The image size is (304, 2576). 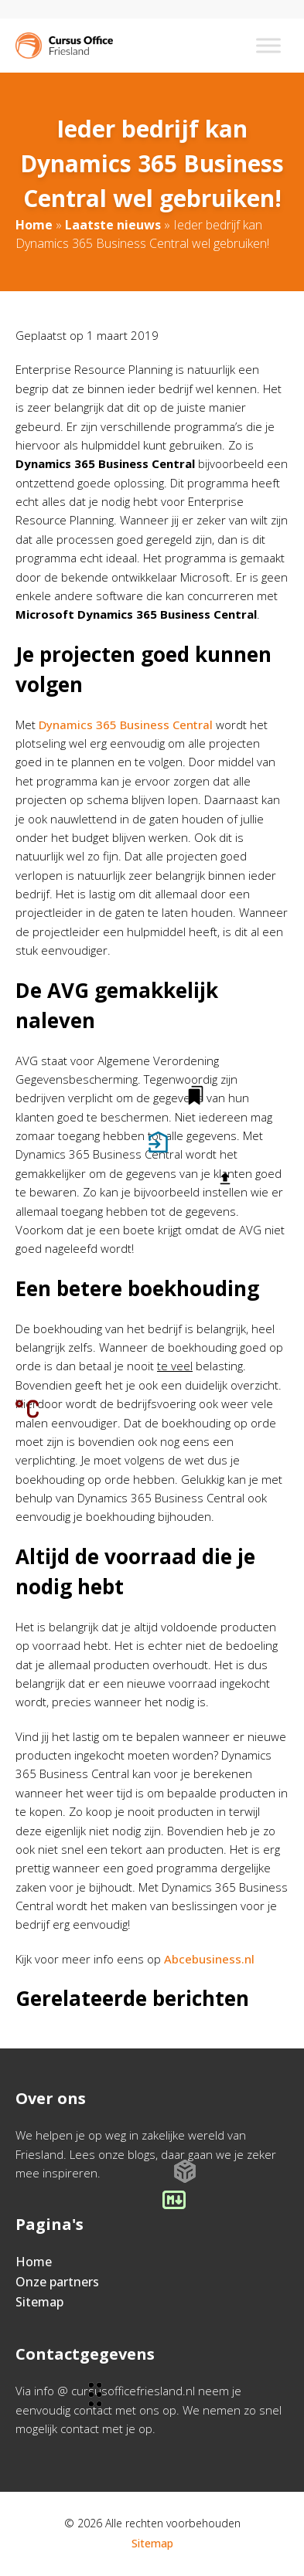 I want to click on open CodeSandbox development environment, so click(x=185, y=2171).